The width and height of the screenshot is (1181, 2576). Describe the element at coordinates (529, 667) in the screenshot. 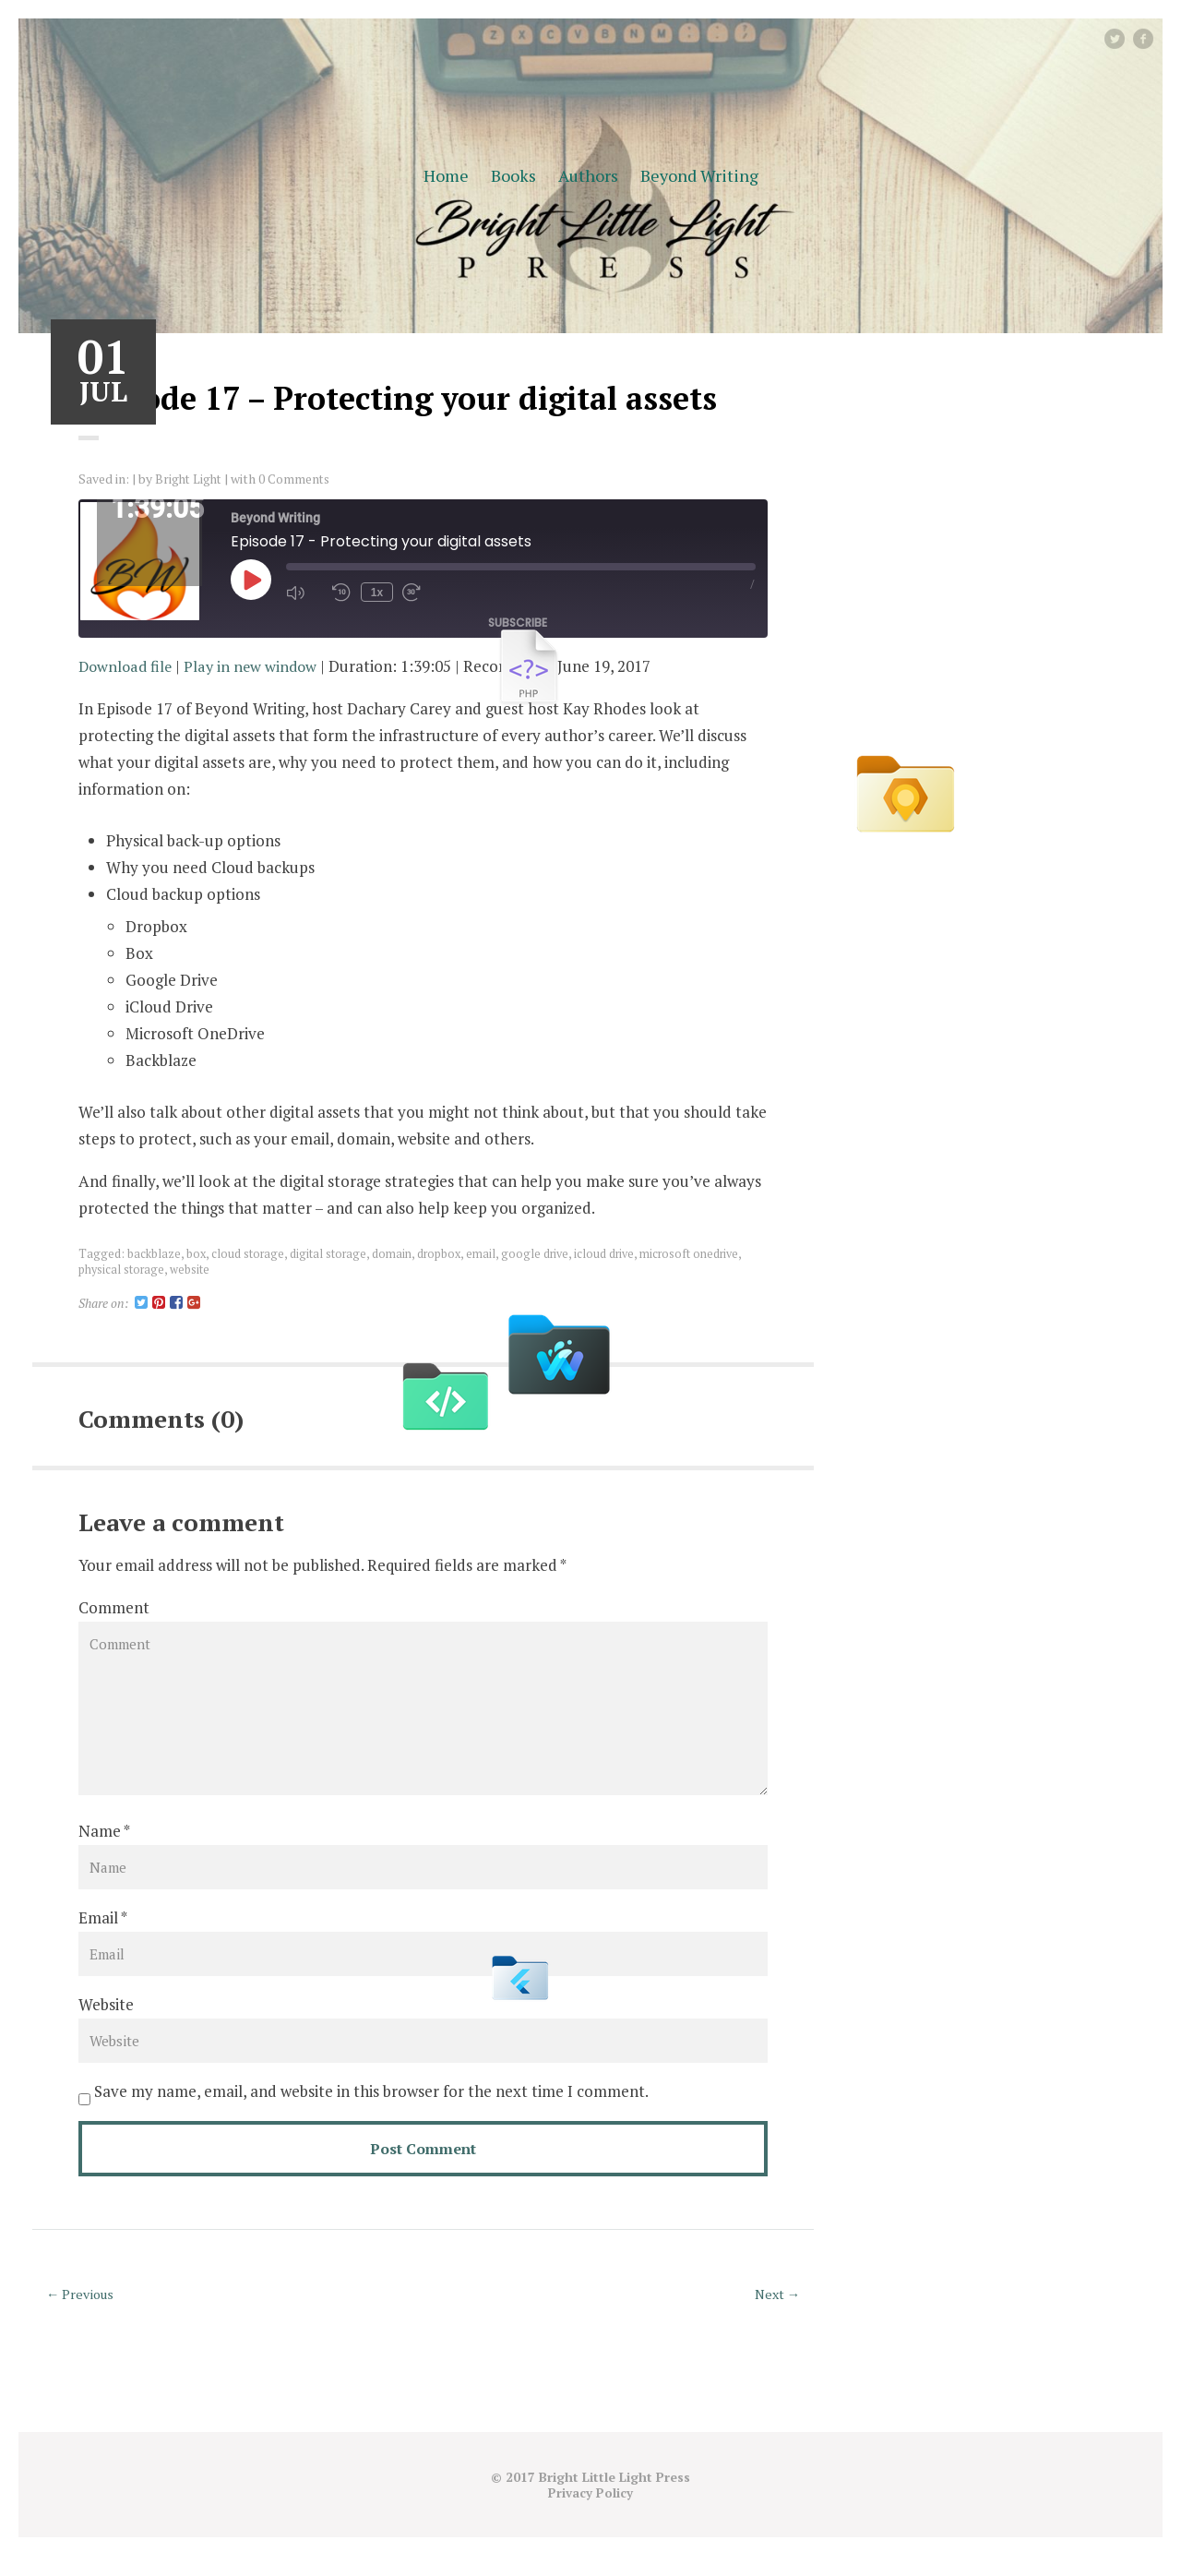

I see `a PHP source code file` at that location.